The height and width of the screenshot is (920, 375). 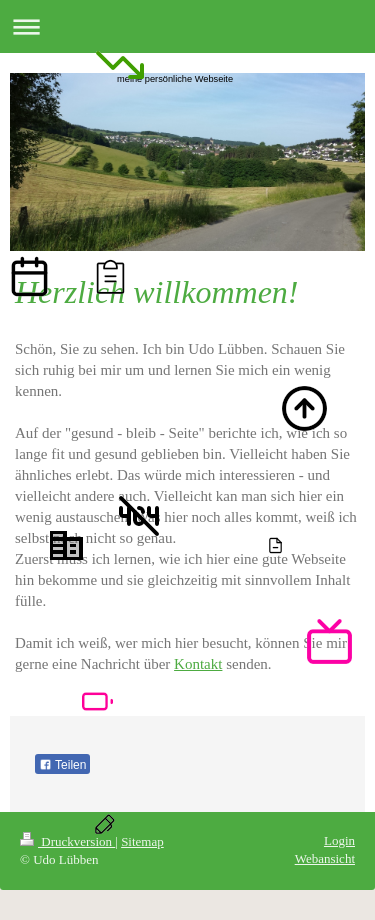 I want to click on view clipboard contents, so click(x=110, y=277).